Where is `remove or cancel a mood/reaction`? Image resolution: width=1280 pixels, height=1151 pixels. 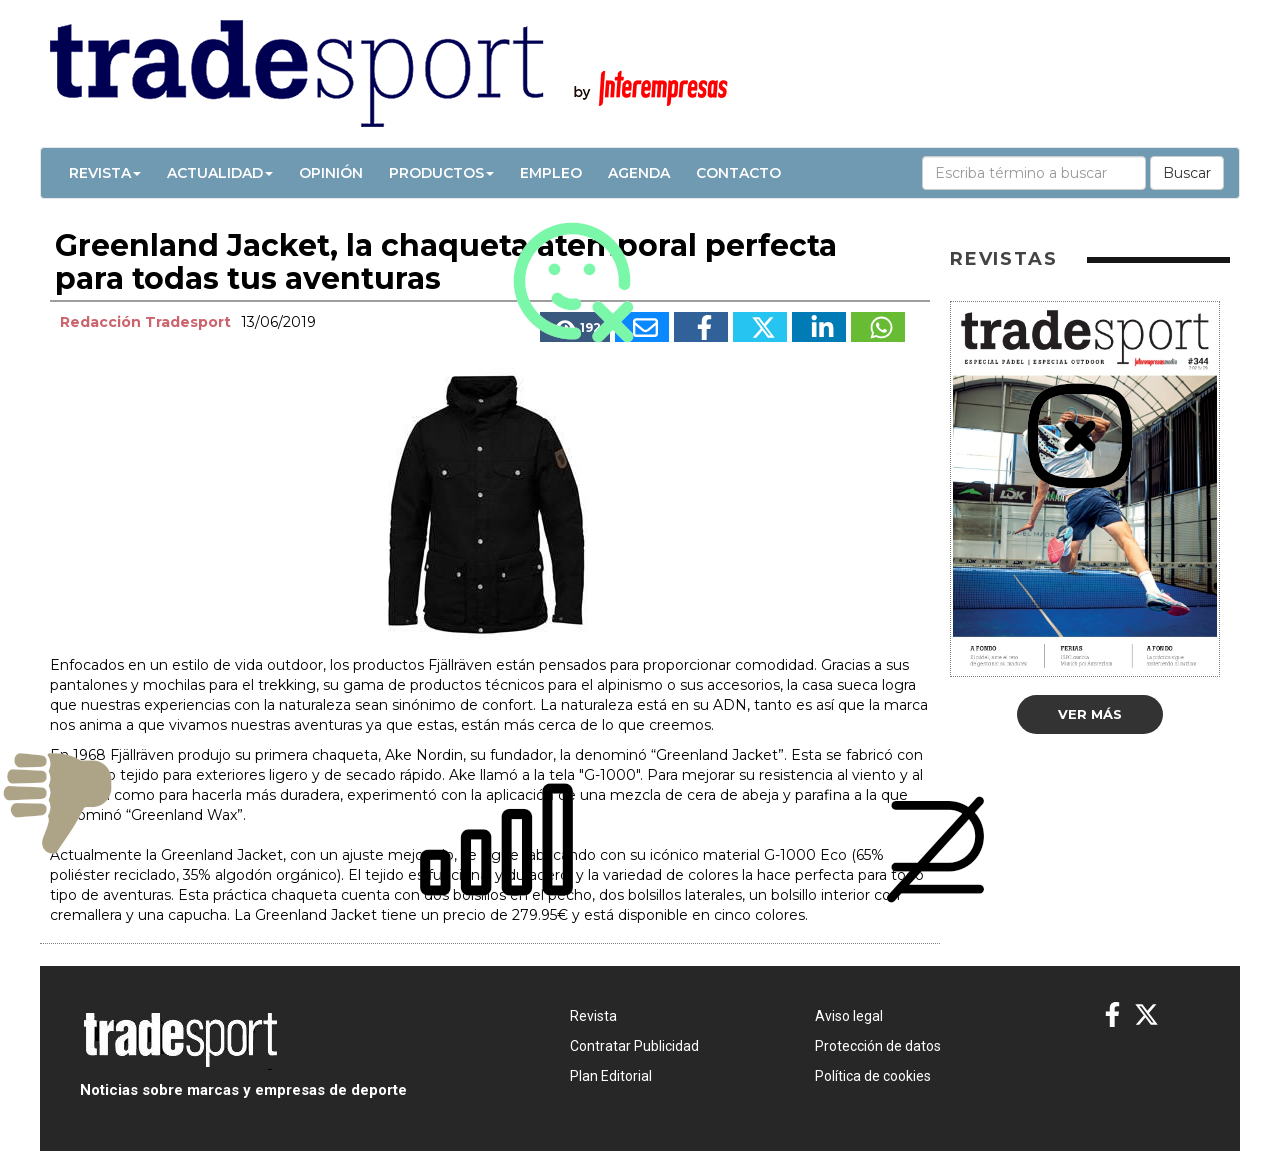
remove or cancel a mood/reaction is located at coordinates (572, 281).